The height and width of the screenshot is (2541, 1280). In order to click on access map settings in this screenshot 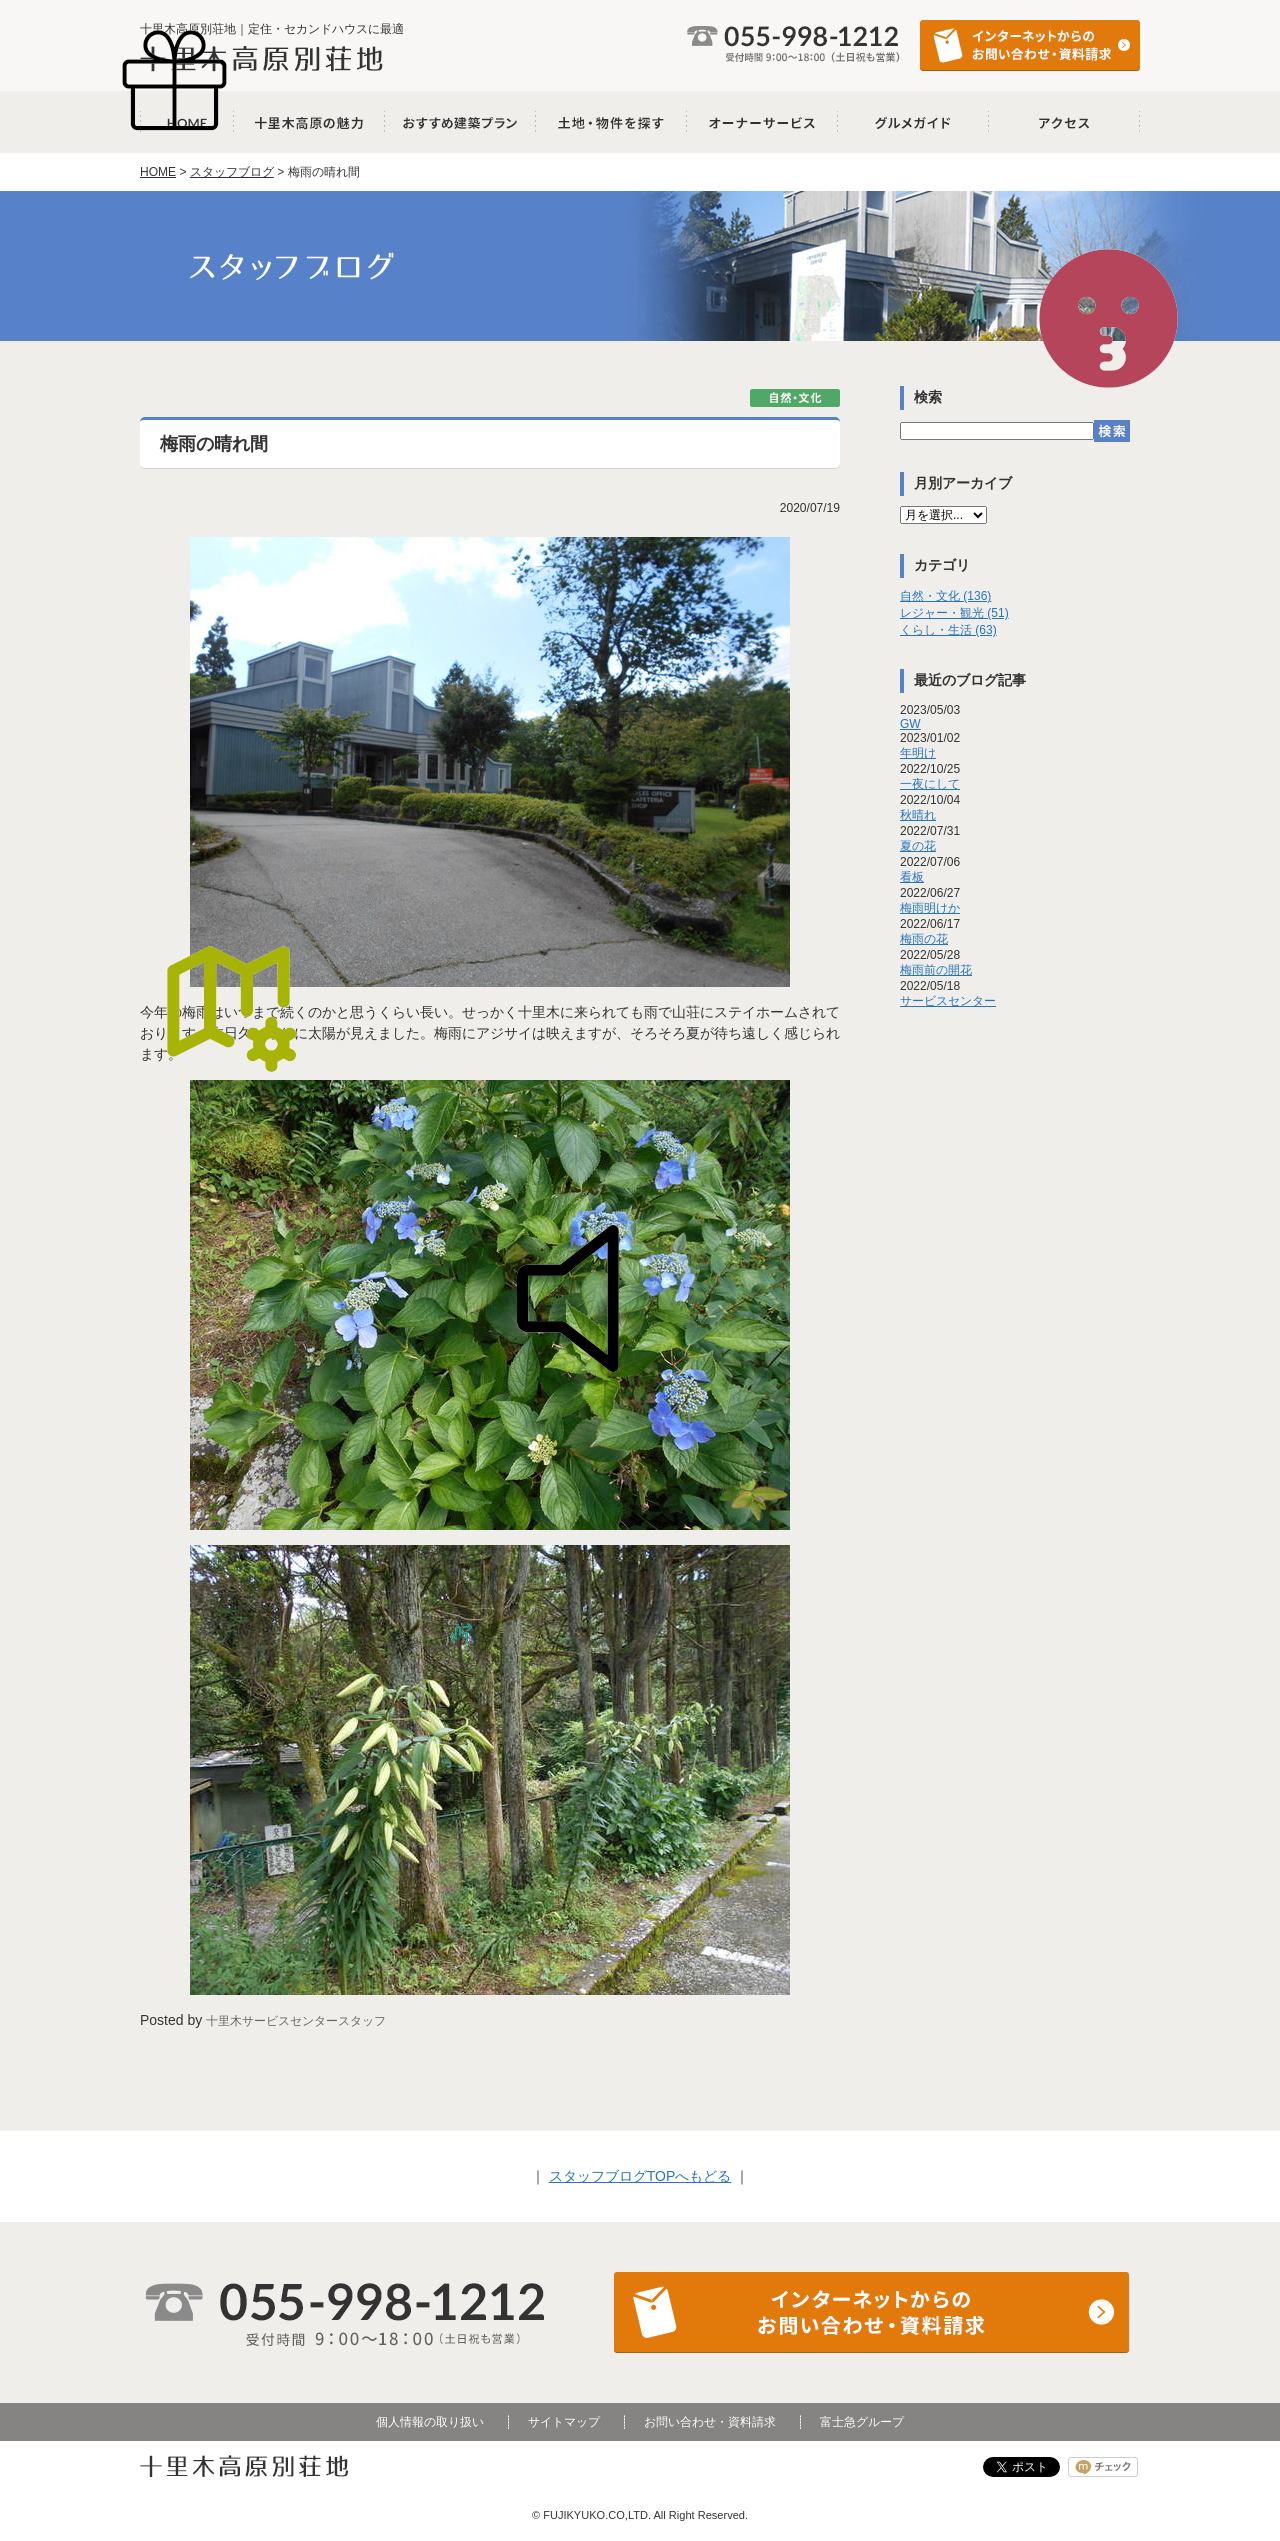, I will do `click(228, 1001)`.